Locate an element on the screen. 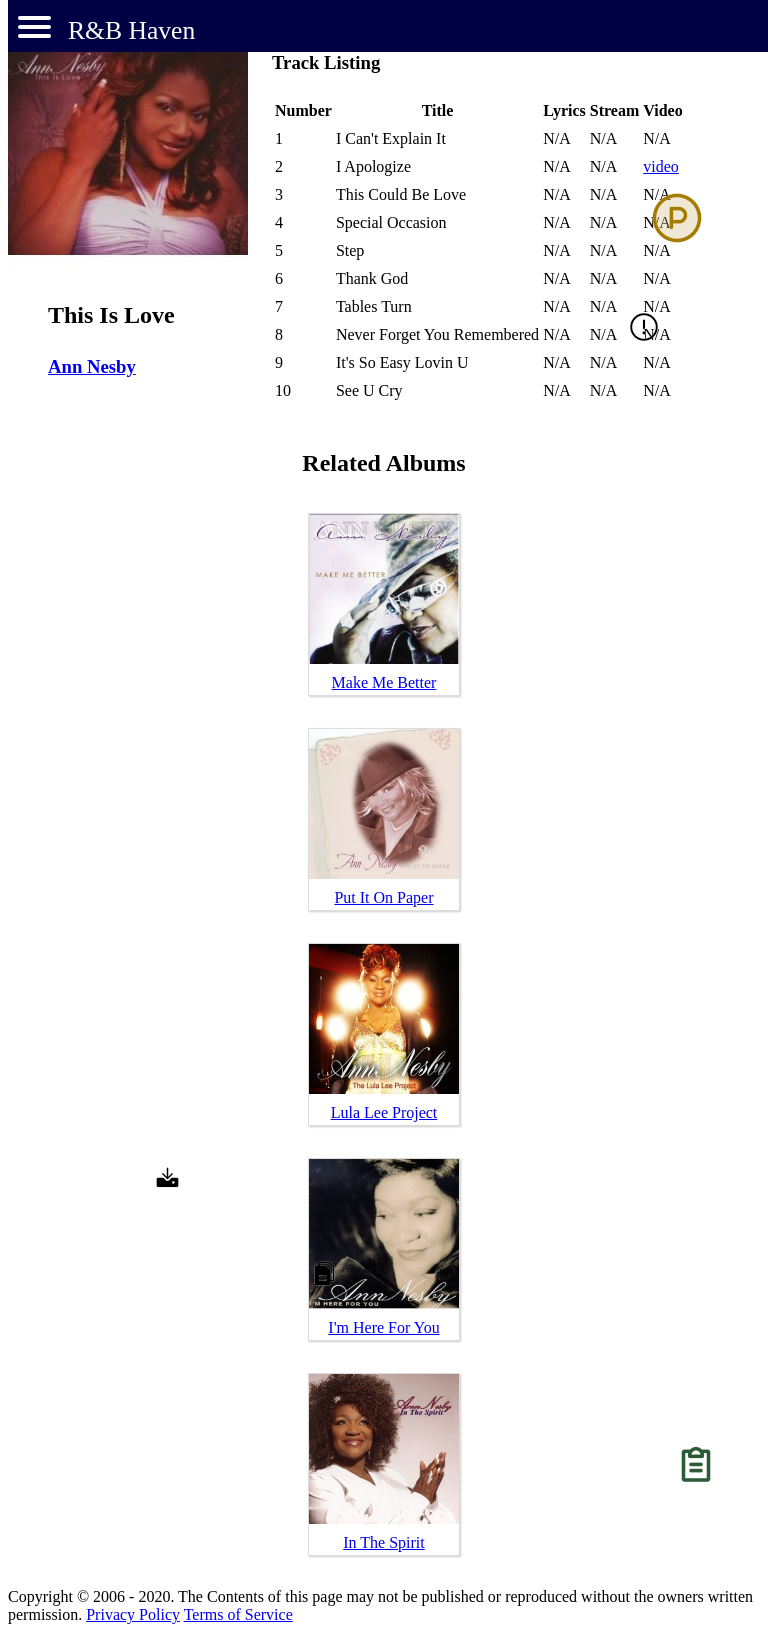 Image resolution: width=768 pixels, height=1632 pixels. access your files or documents is located at coordinates (324, 1273).